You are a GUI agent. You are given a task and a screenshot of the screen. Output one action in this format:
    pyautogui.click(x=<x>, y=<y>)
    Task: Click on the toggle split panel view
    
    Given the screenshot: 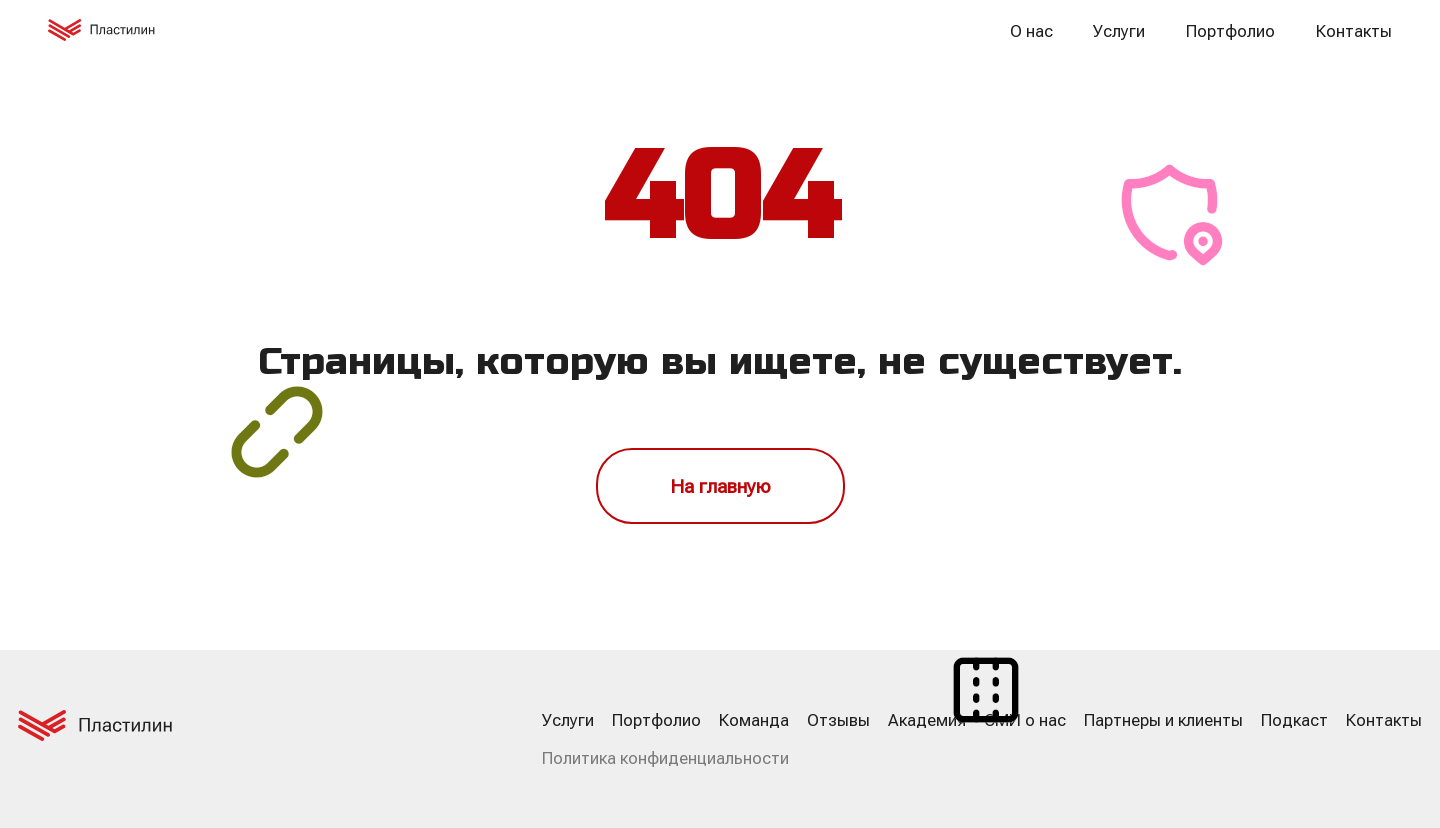 What is the action you would take?
    pyautogui.click(x=986, y=690)
    